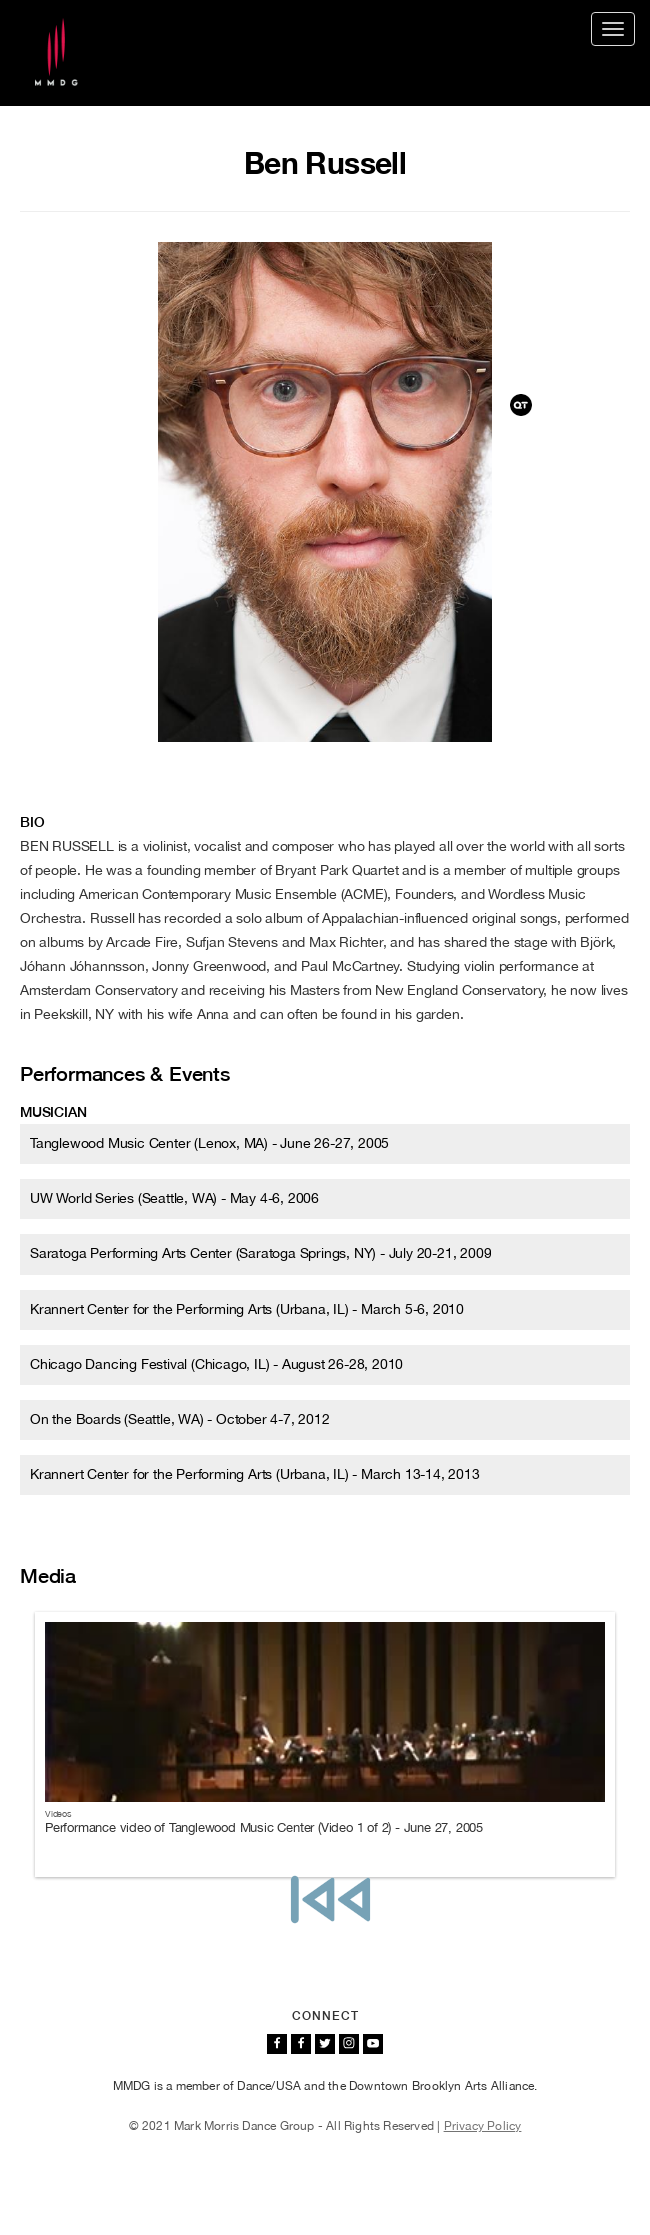 Image resolution: width=650 pixels, height=2235 pixels. I want to click on skip to the beginning of the track, so click(330, 1899).